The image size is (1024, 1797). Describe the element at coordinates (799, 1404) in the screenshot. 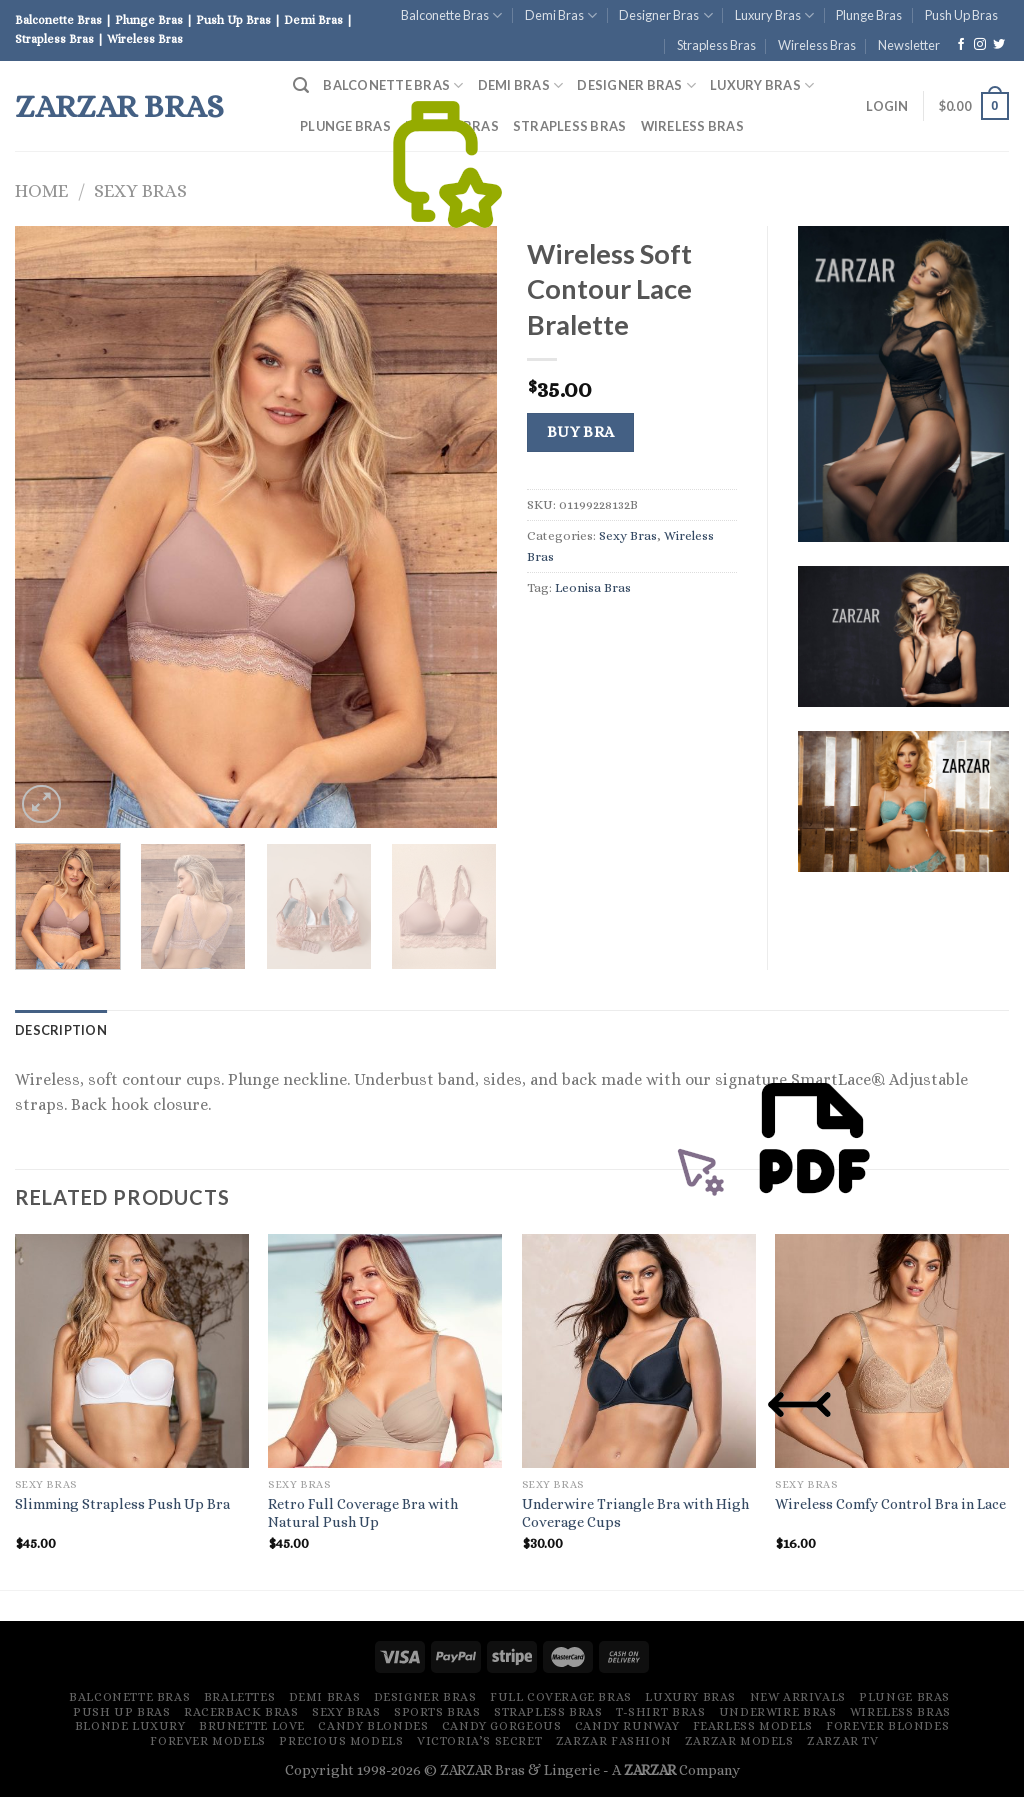

I see `go back to the previous screen` at that location.